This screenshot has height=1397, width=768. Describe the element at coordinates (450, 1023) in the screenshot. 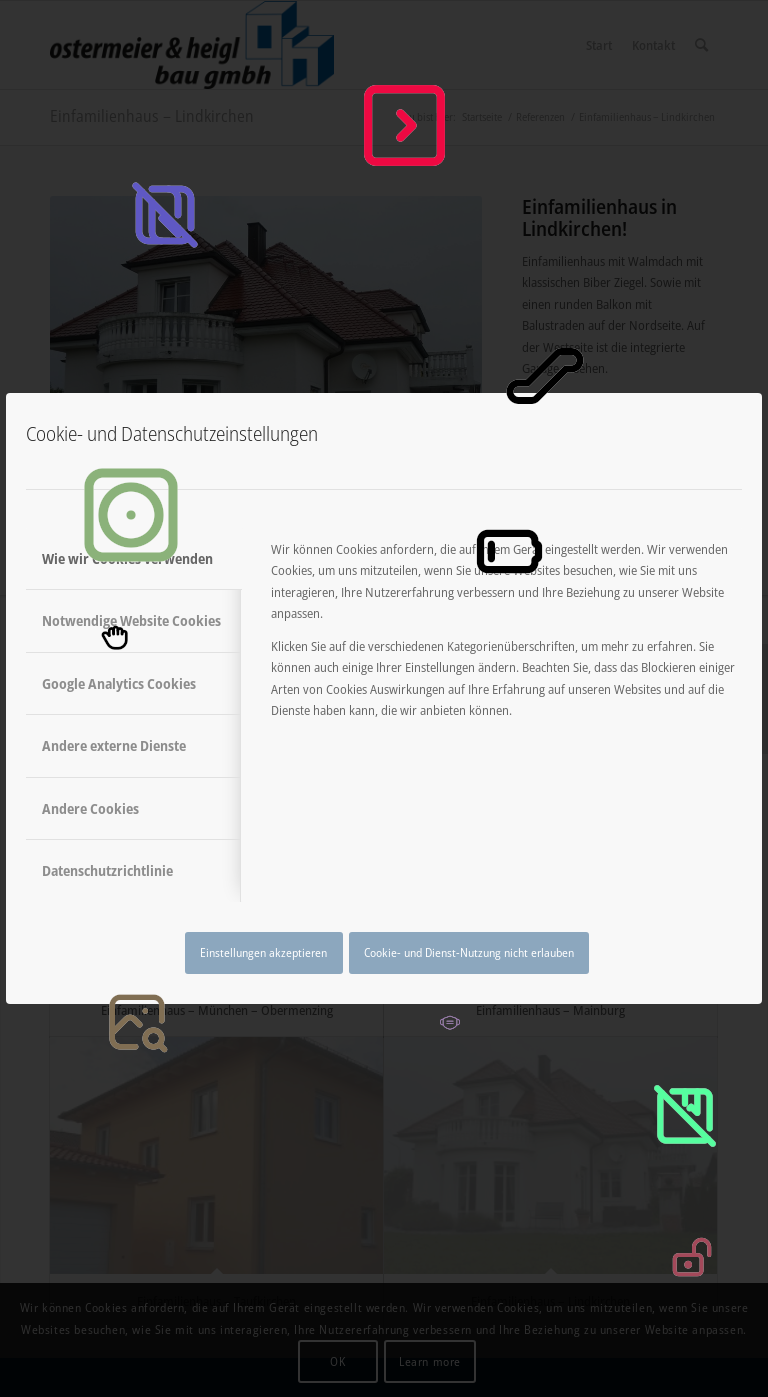

I see `indicates mask required or health safety guidelines` at that location.